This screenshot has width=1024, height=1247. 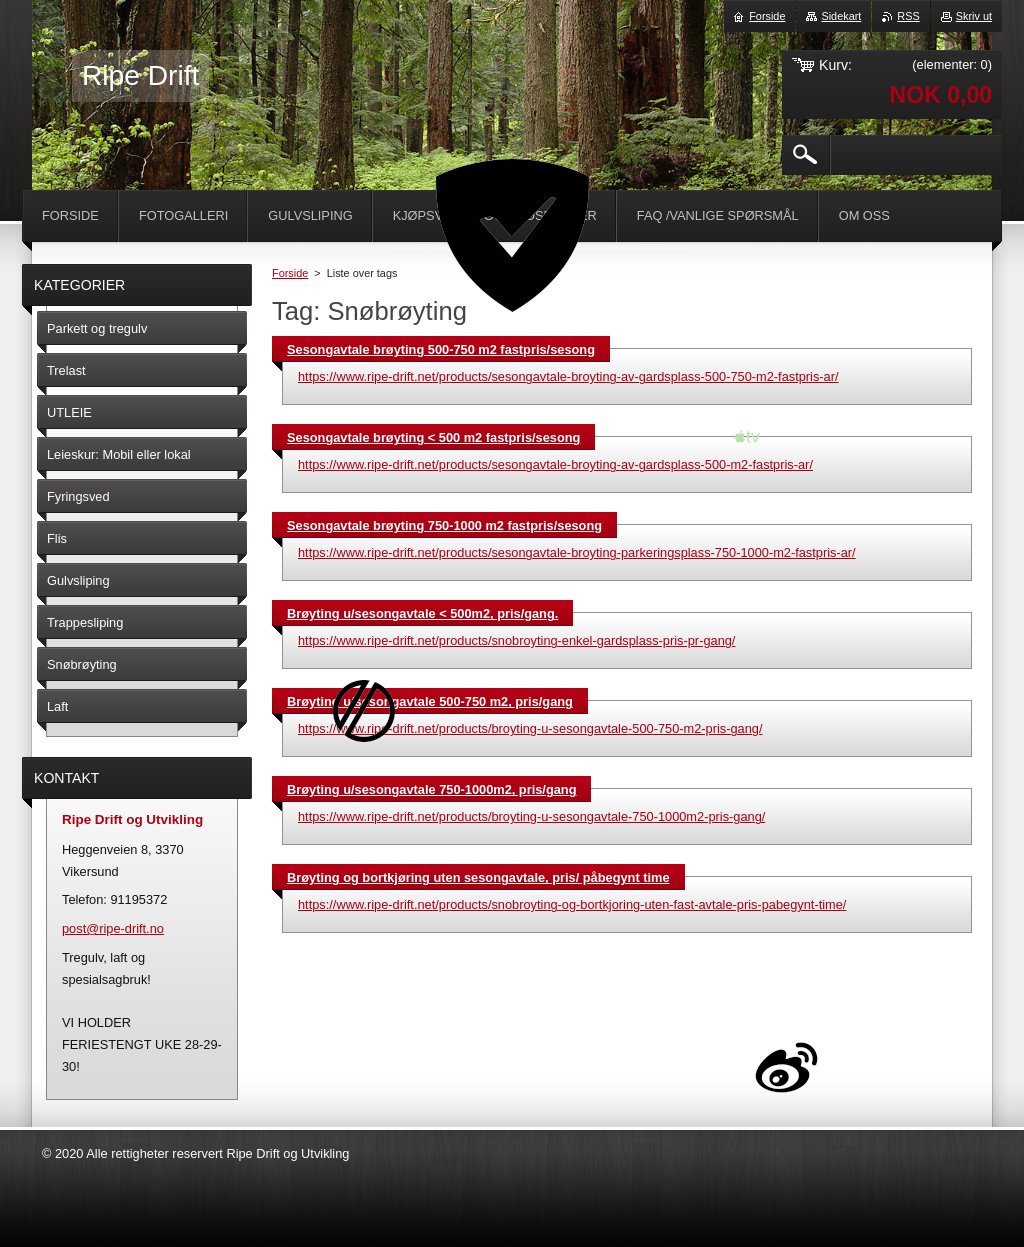 I want to click on open AdGuard ad-blocking settings, so click(x=512, y=235).